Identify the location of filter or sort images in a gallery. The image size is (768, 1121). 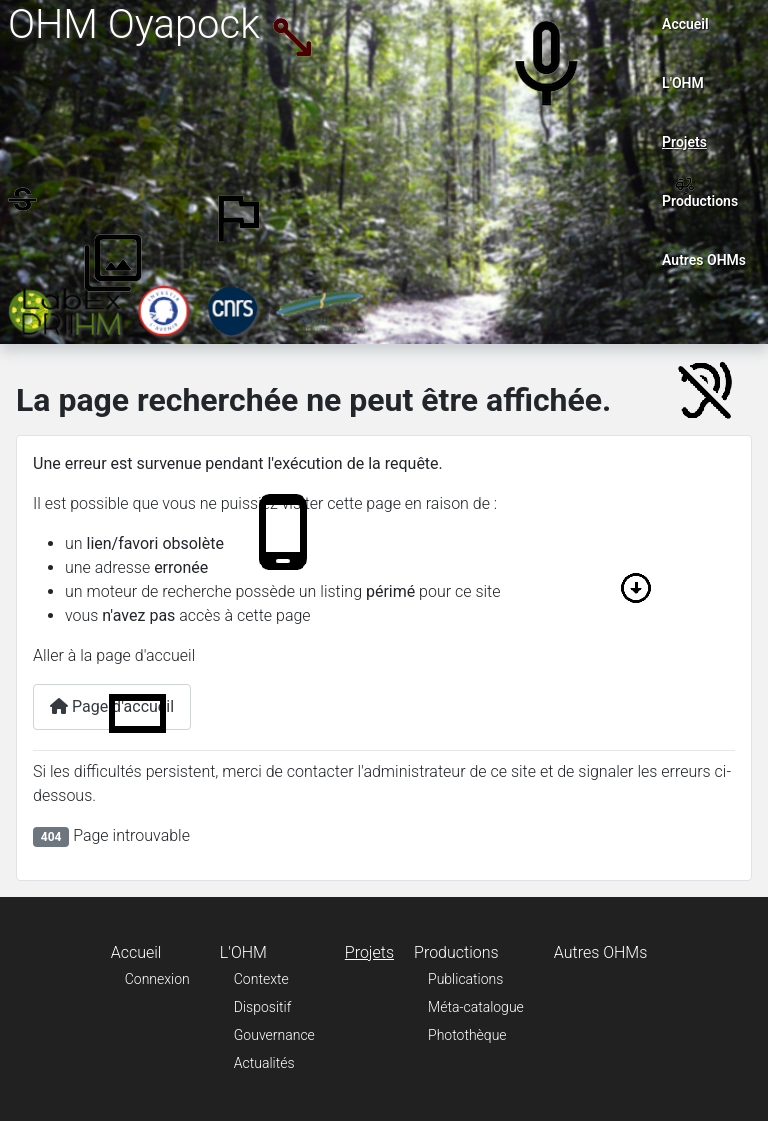
(113, 263).